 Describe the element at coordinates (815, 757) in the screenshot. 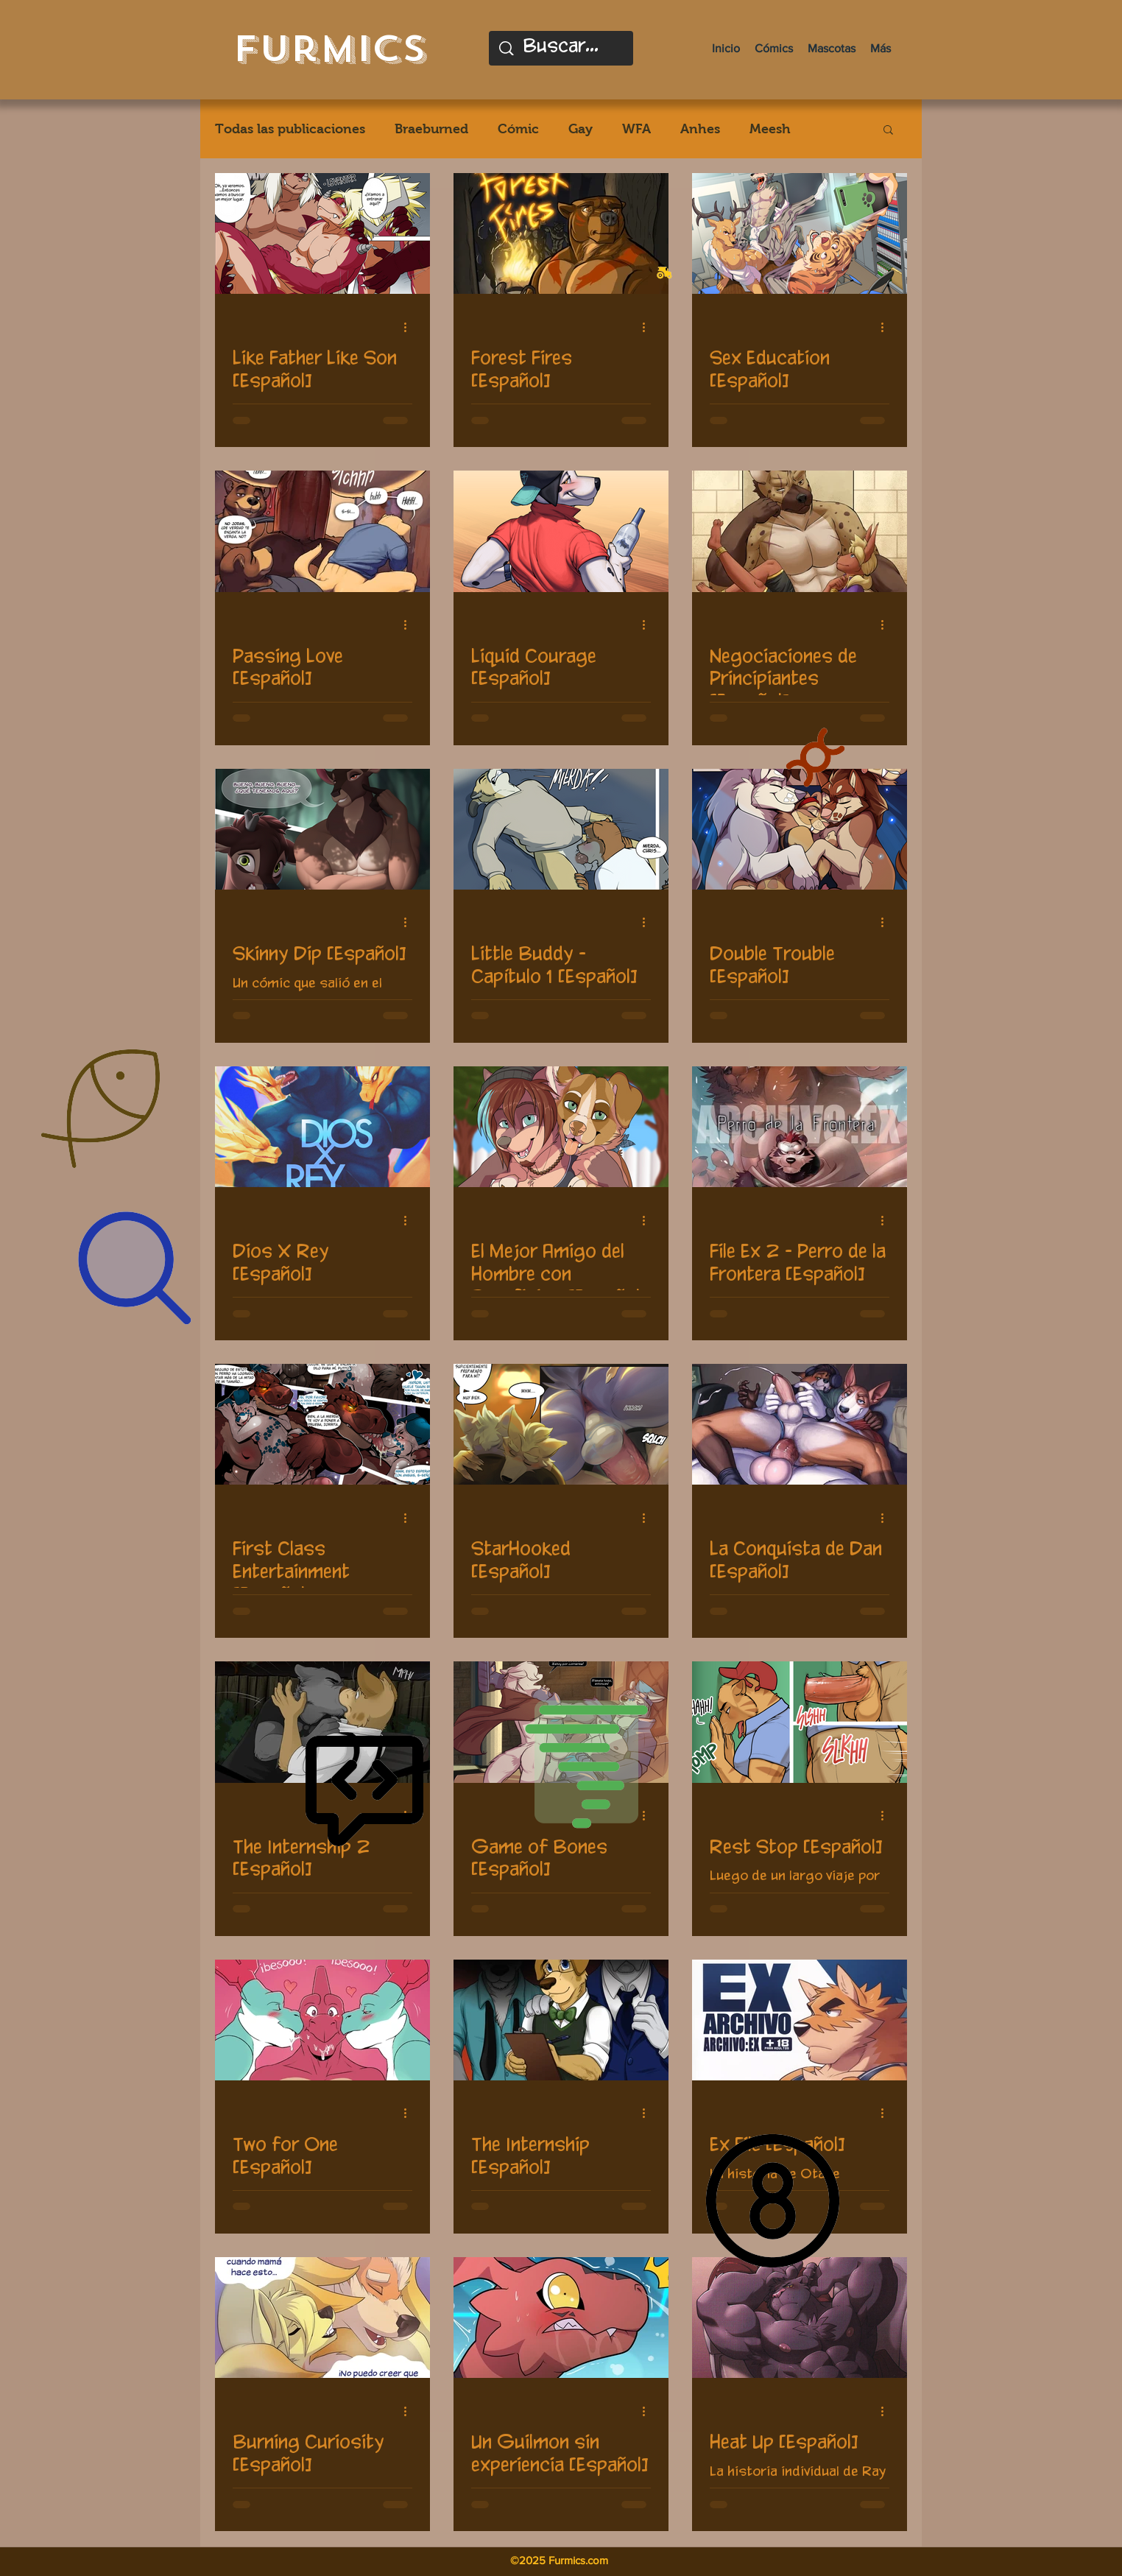

I see `access genetic or DNA-related information` at that location.